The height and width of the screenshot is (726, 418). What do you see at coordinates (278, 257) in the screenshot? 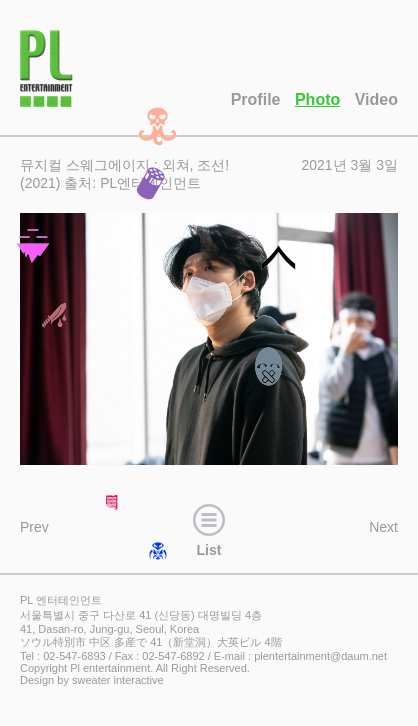
I see `indicates lowest military rank (private)` at bounding box center [278, 257].